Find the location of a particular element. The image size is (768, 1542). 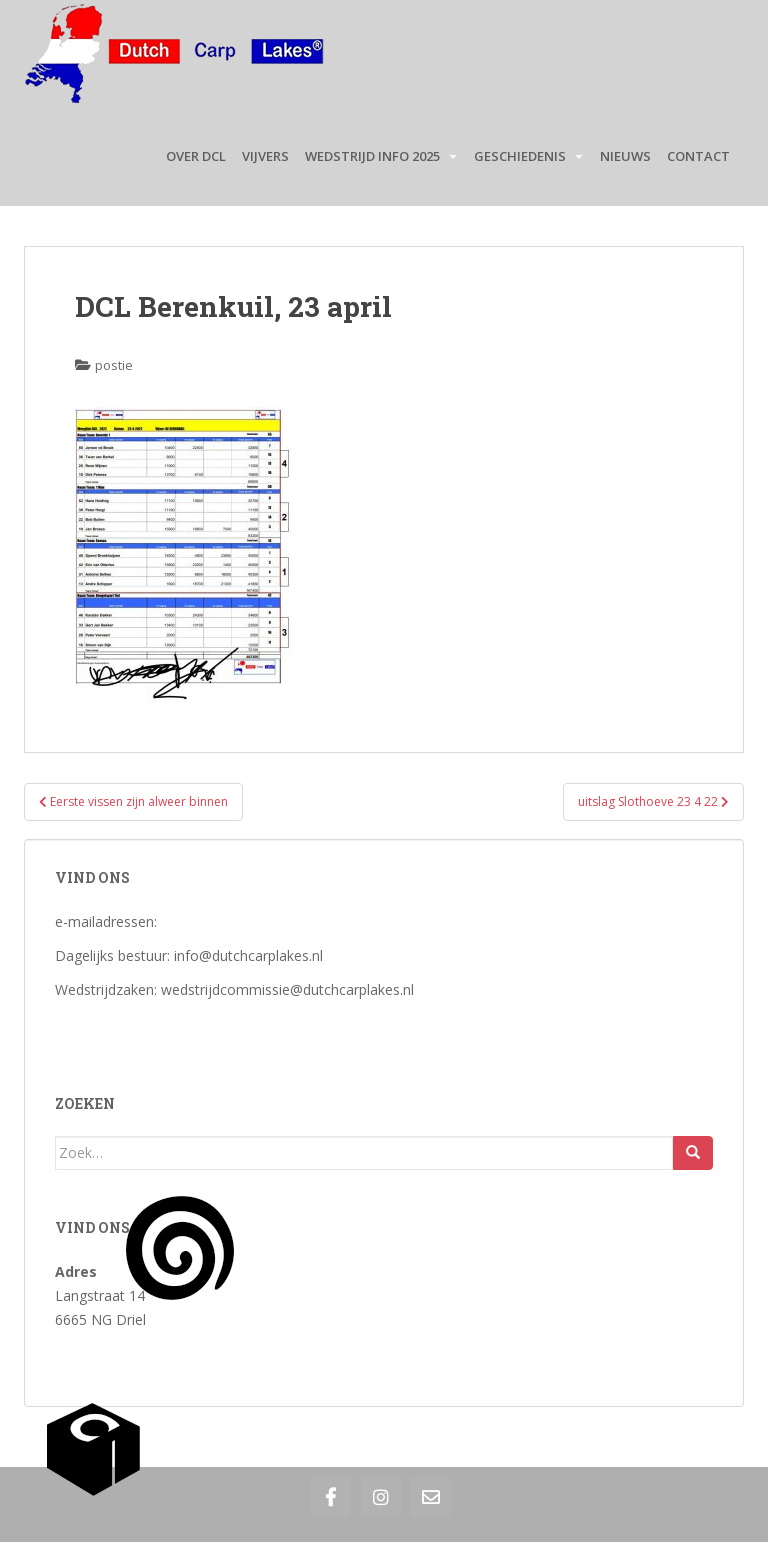

conan c/c++ package manager logo is located at coordinates (93, 1449).